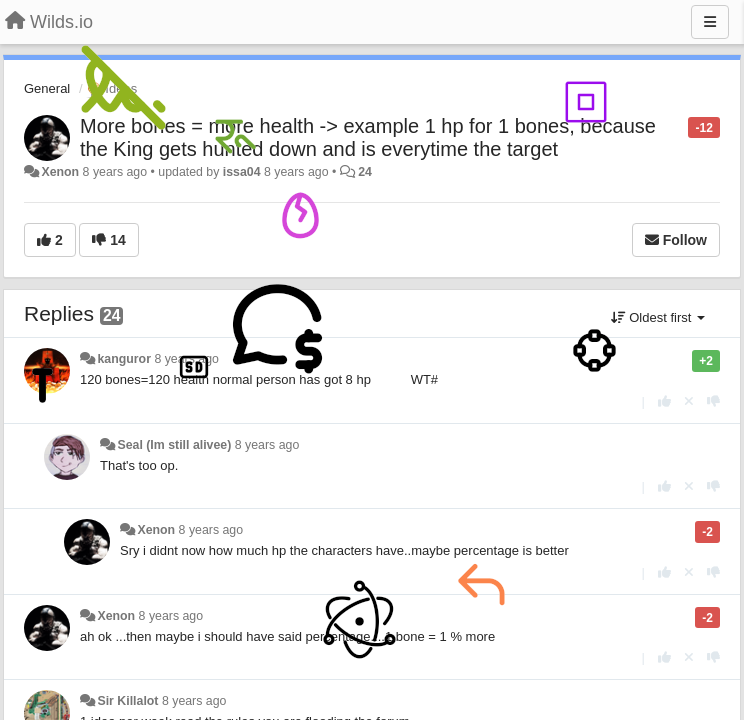  Describe the element at coordinates (277, 324) in the screenshot. I see `send or receive payment messages` at that location.